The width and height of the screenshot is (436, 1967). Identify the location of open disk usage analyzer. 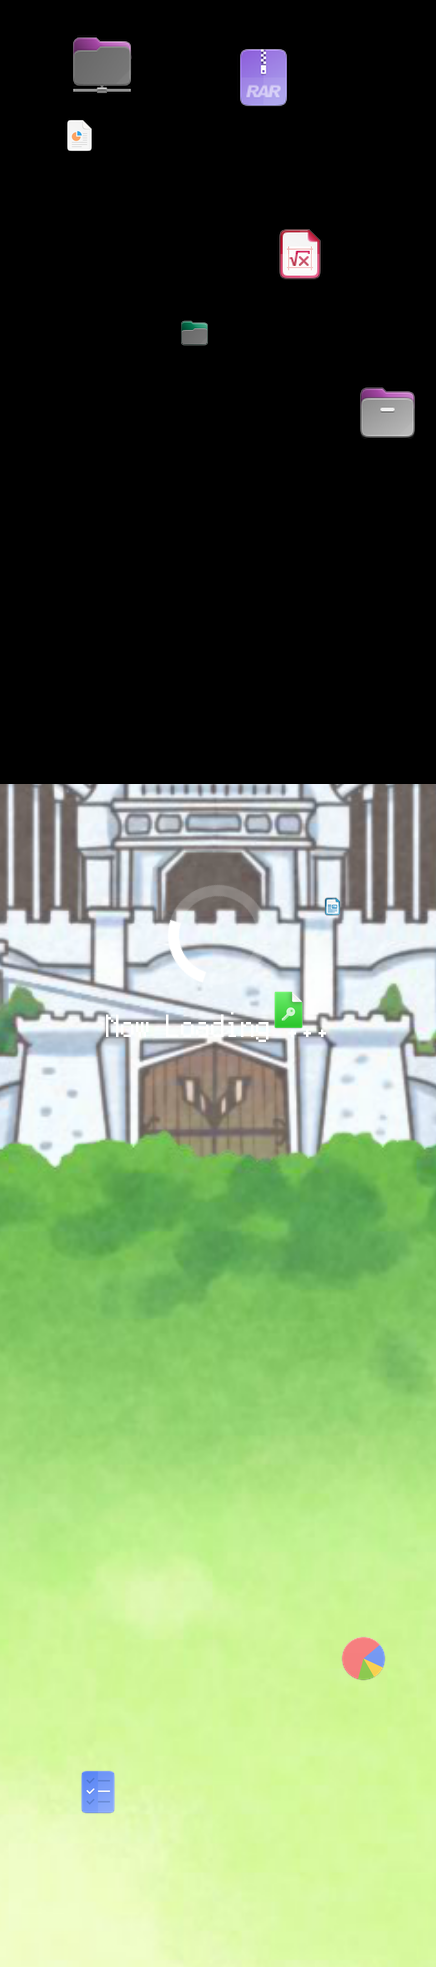
(363, 1658).